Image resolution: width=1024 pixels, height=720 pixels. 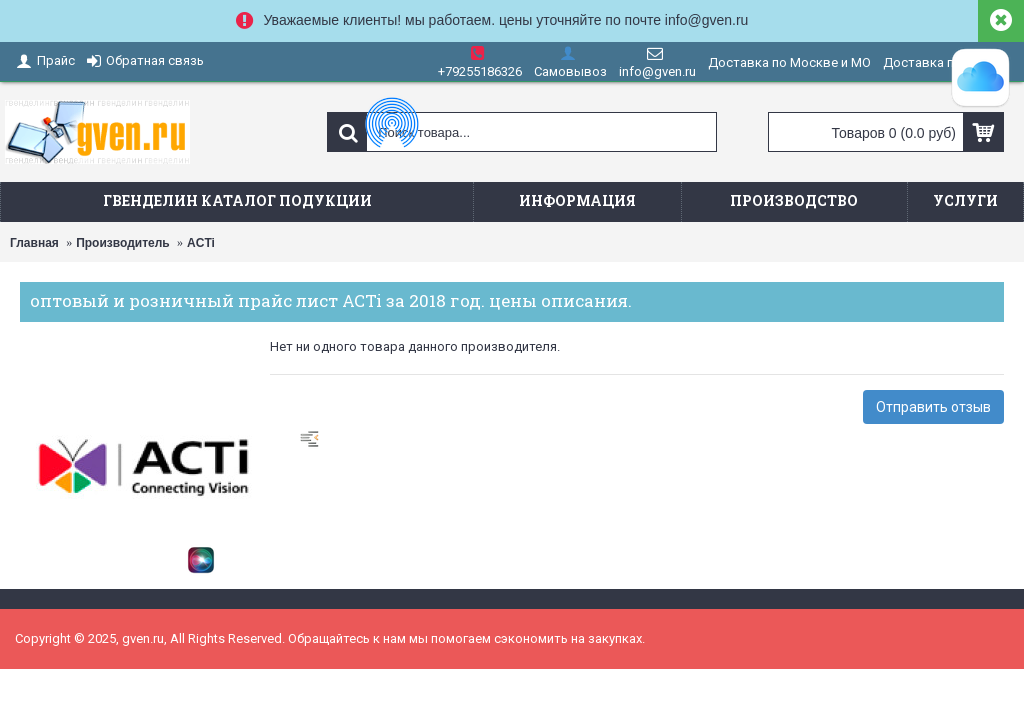 What do you see at coordinates (980, 77) in the screenshot?
I see `open iCloud Drive folder` at bounding box center [980, 77].